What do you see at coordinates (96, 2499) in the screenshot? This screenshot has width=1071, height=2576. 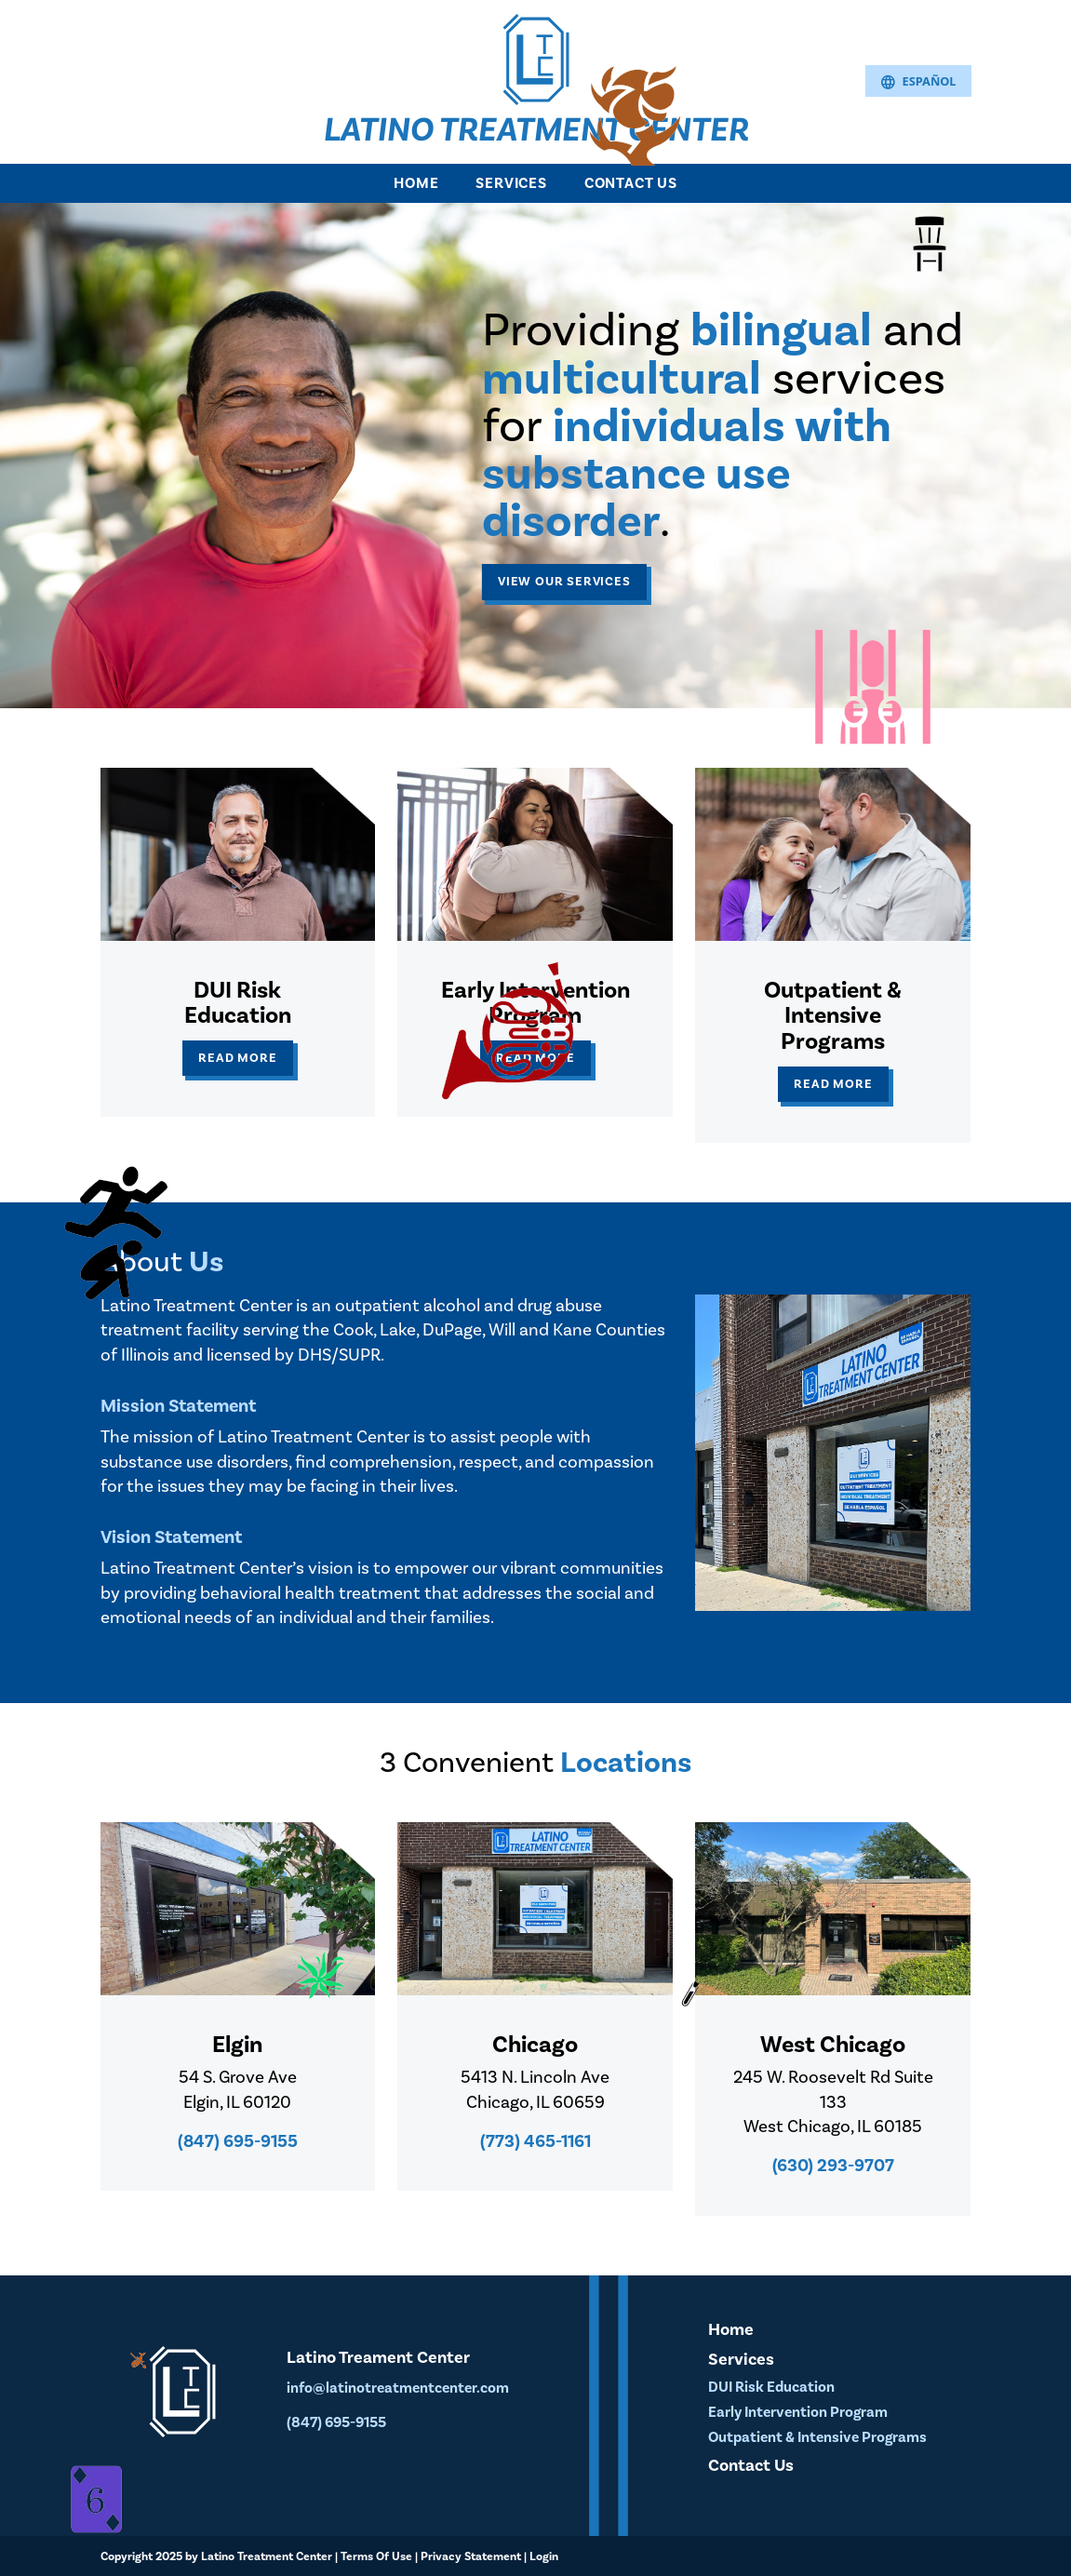 I see `six of diamonds playing card` at bounding box center [96, 2499].